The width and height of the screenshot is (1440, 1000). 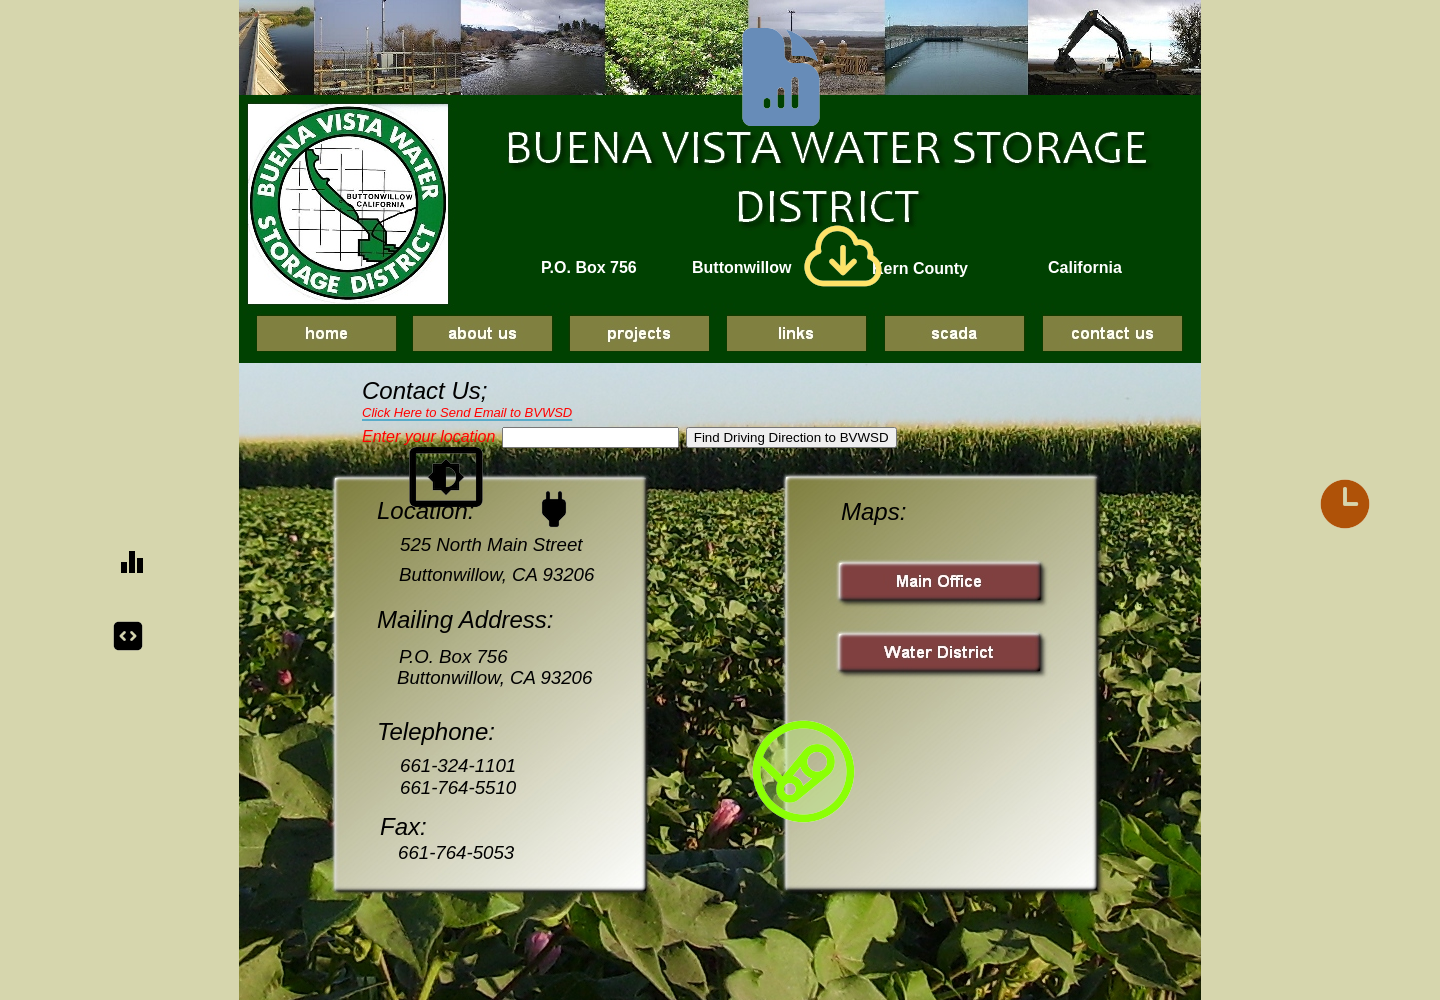 What do you see at coordinates (446, 477) in the screenshot?
I see `adjust display brightness settings` at bounding box center [446, 477].